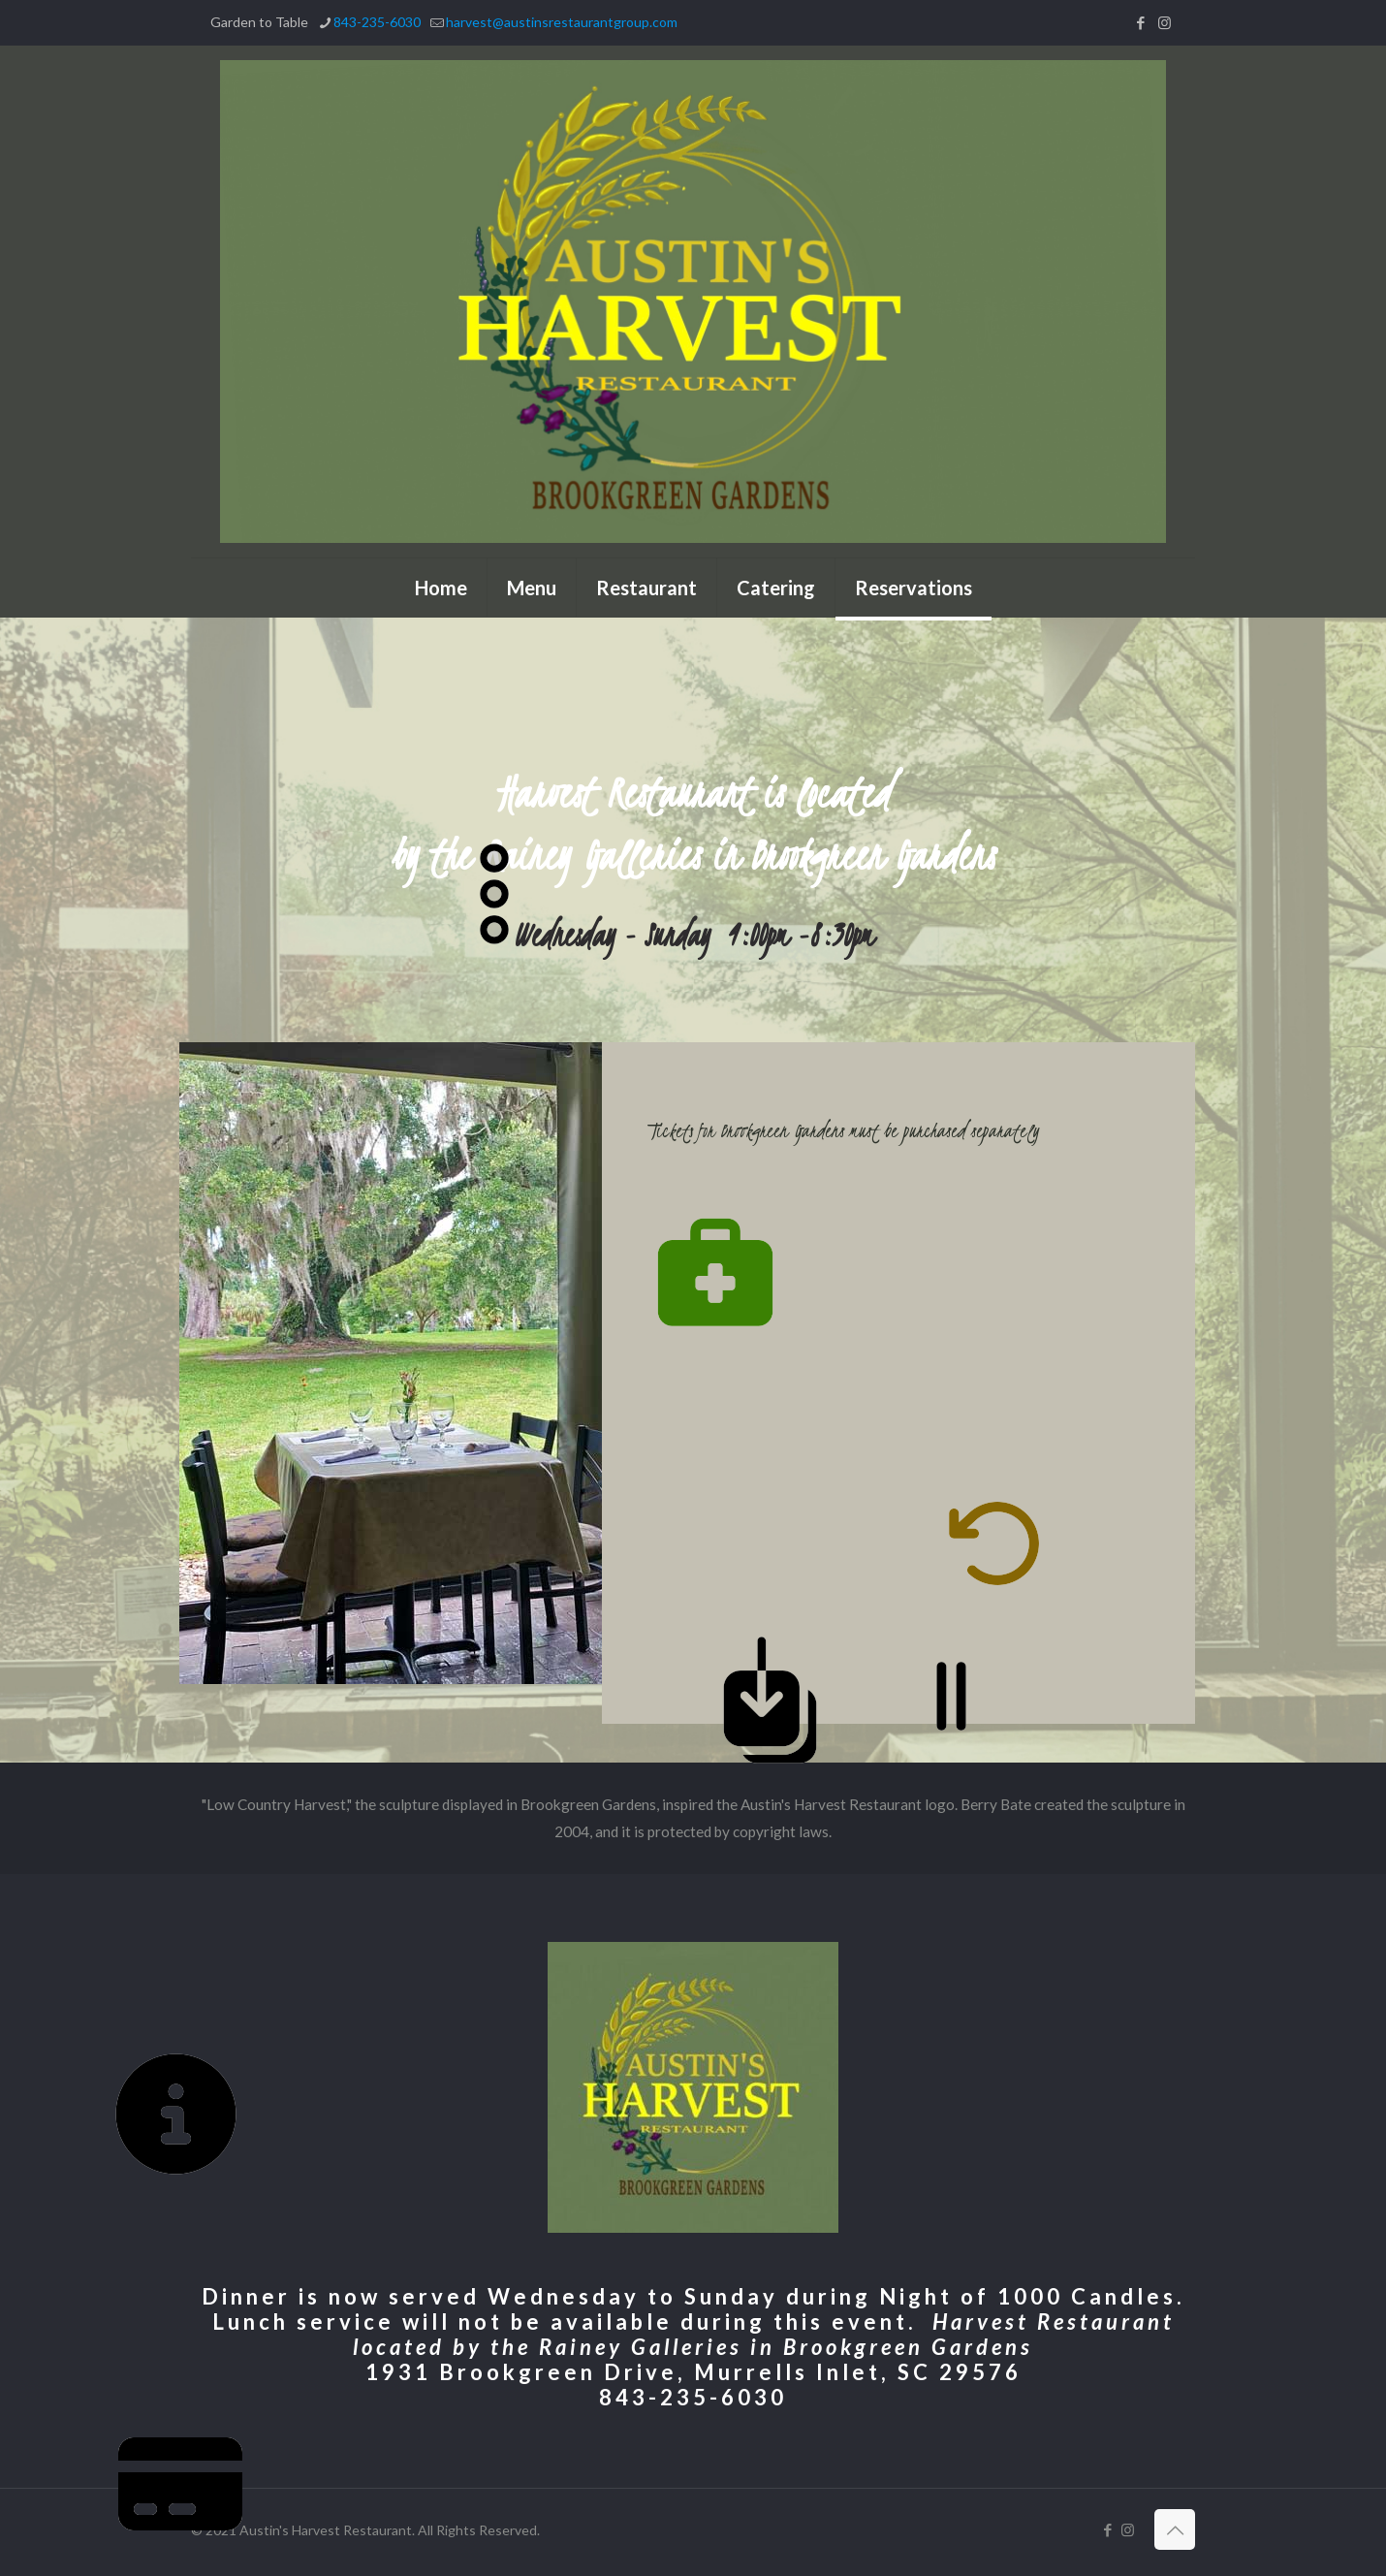  Describe the element at coordinates (715, 1276) in the screenshot. I see `access medical records or health information` at that location.